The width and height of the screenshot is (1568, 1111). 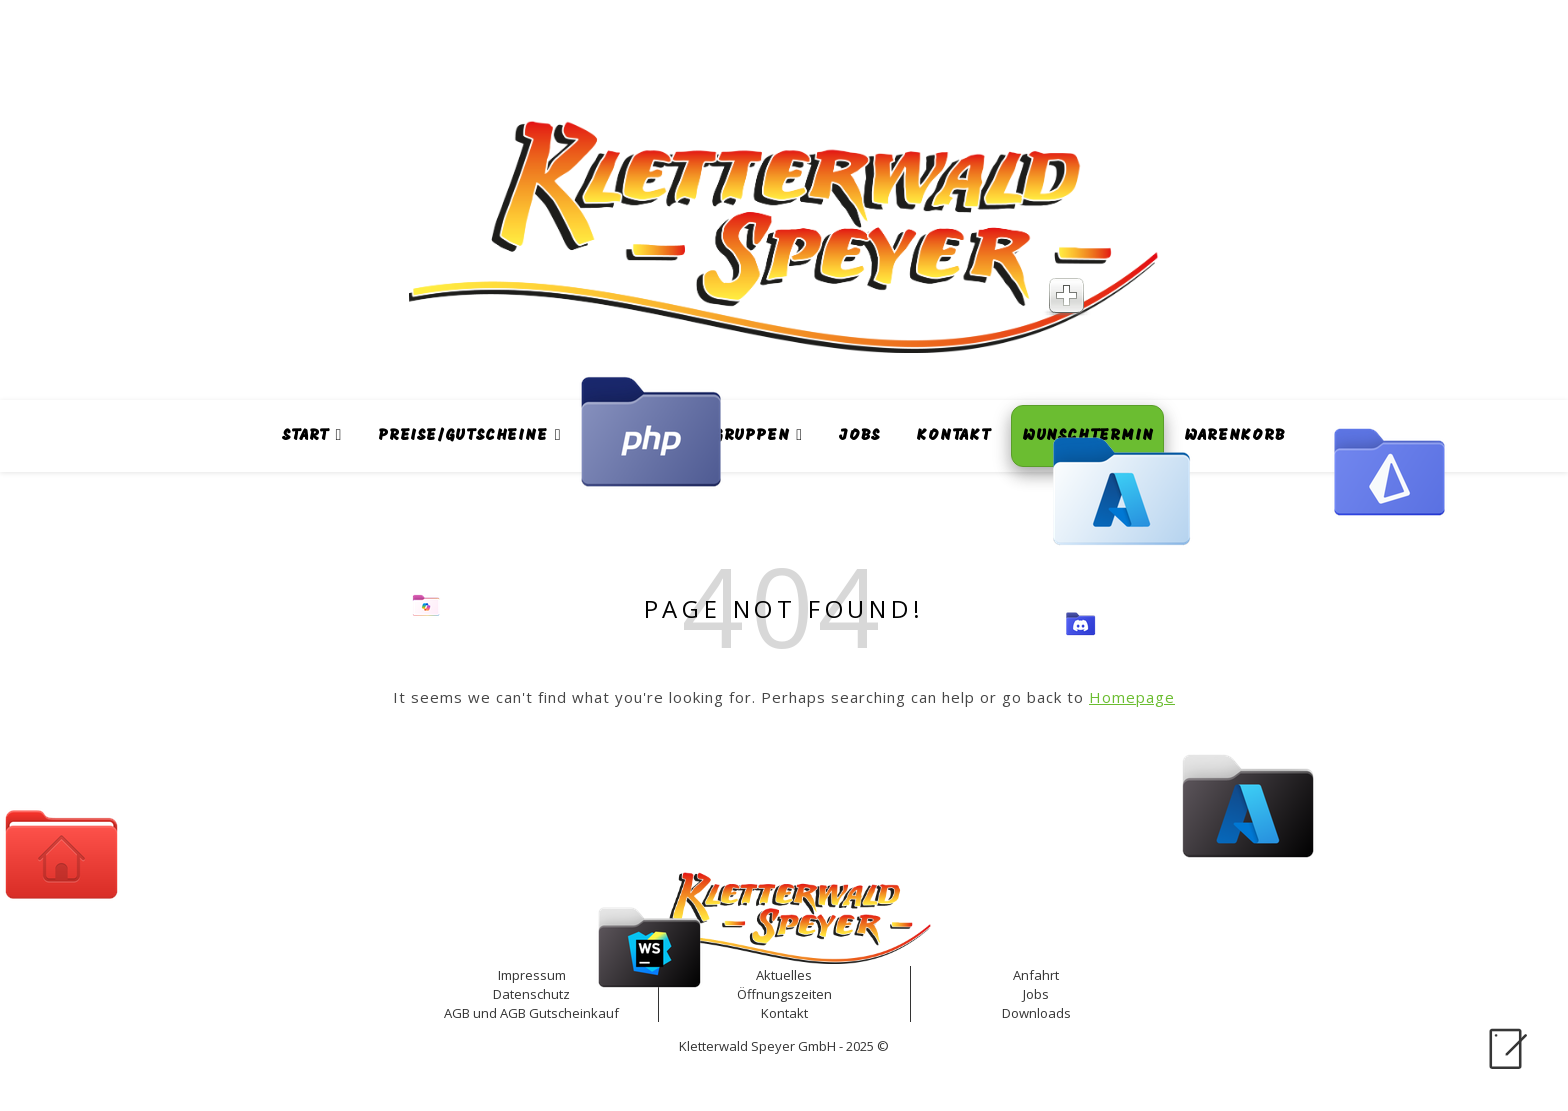 I want to click on zoom in to enlarge content, so click(x=1066, y=294).